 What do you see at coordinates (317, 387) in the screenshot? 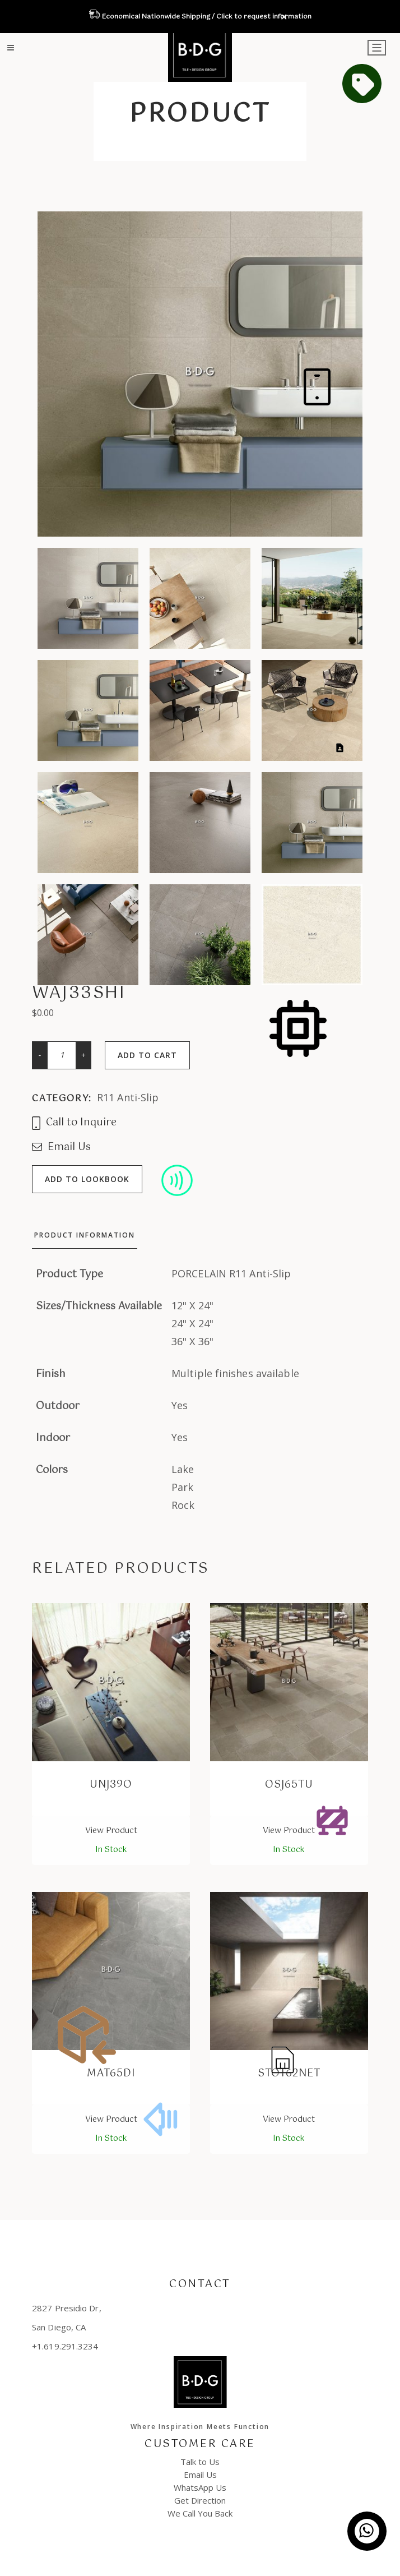
I see `view mobile device settings` at bounding box center [317, 387].